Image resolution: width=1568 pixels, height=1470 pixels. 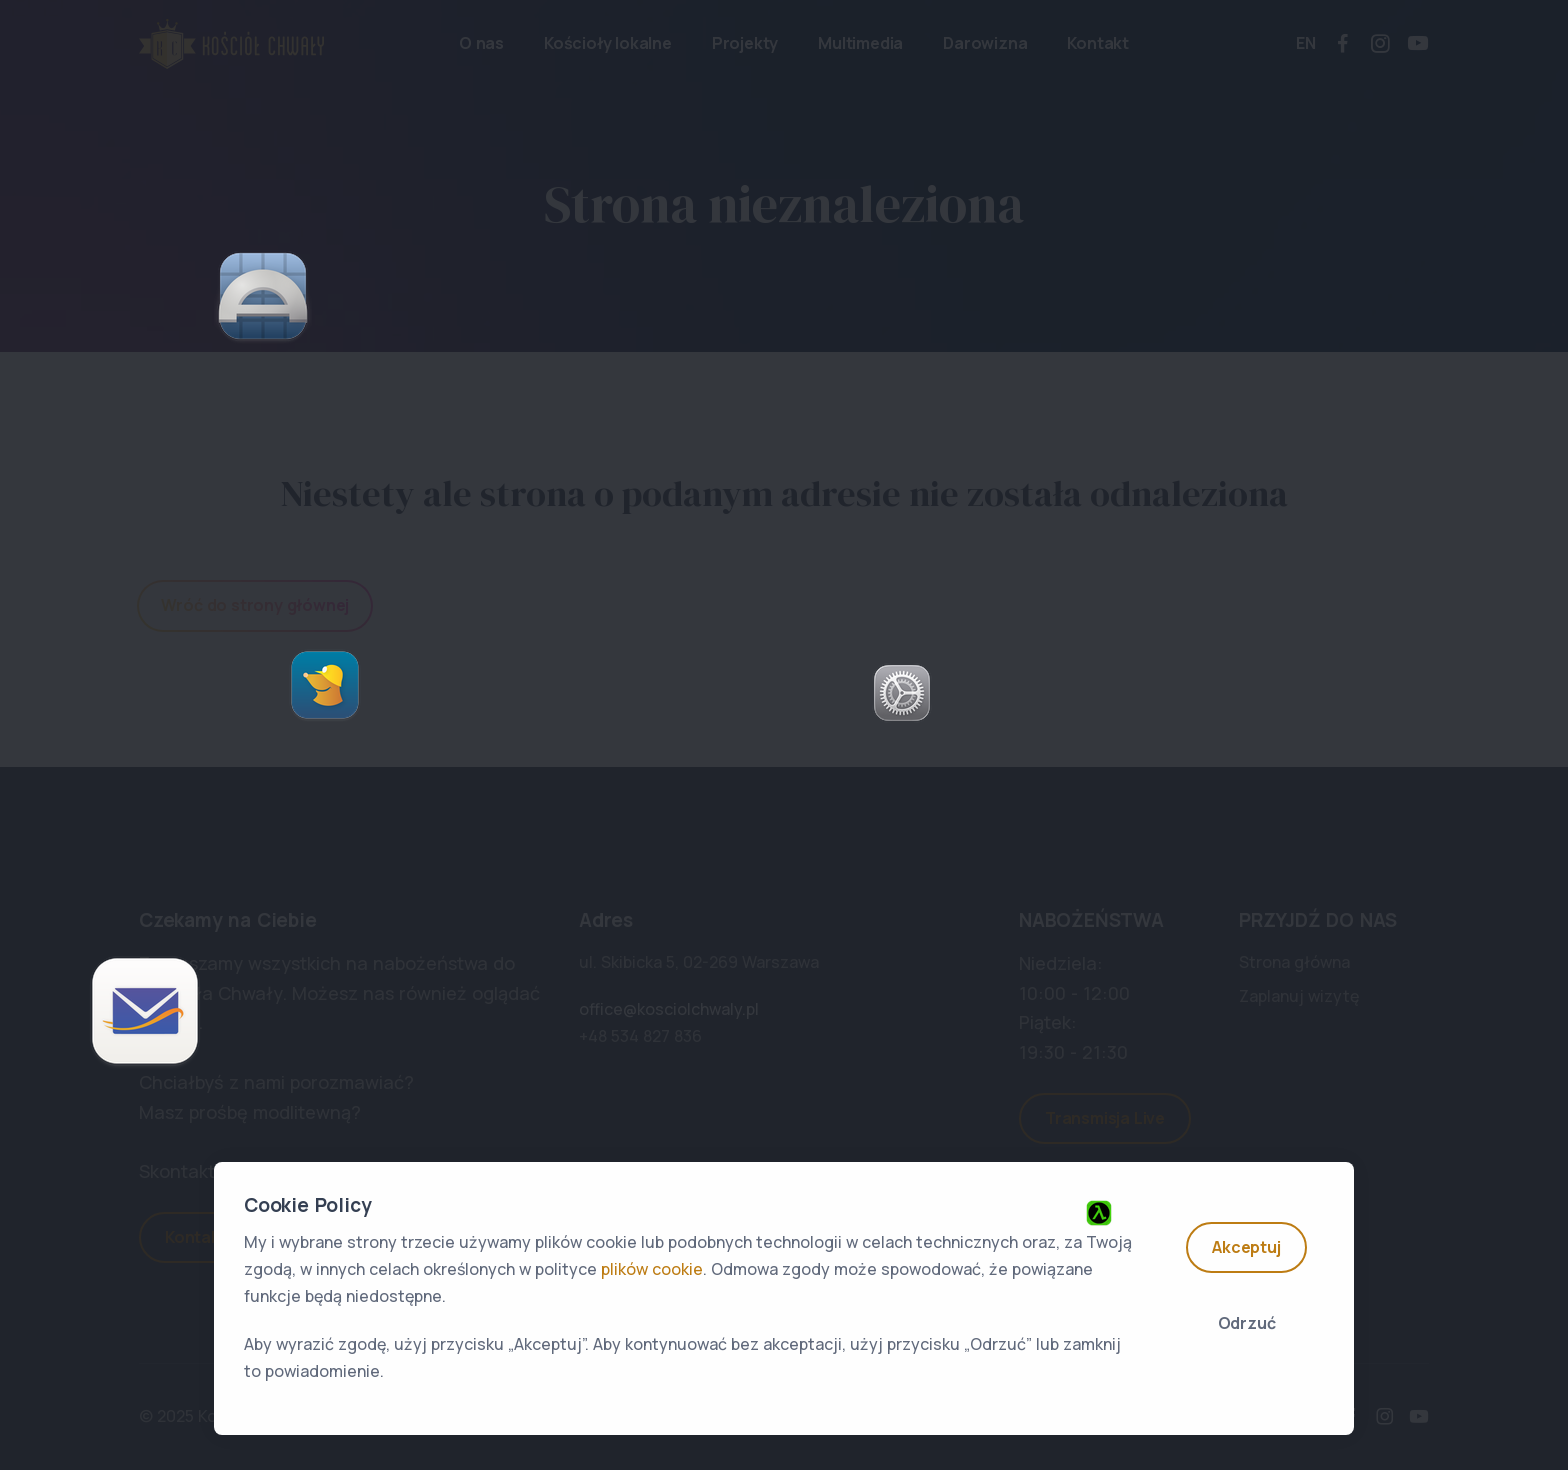 What do you see at coordinates (325, 685) in the screenshot?
I see `open Mullvad VPN app` at bounding box center [325, 685].